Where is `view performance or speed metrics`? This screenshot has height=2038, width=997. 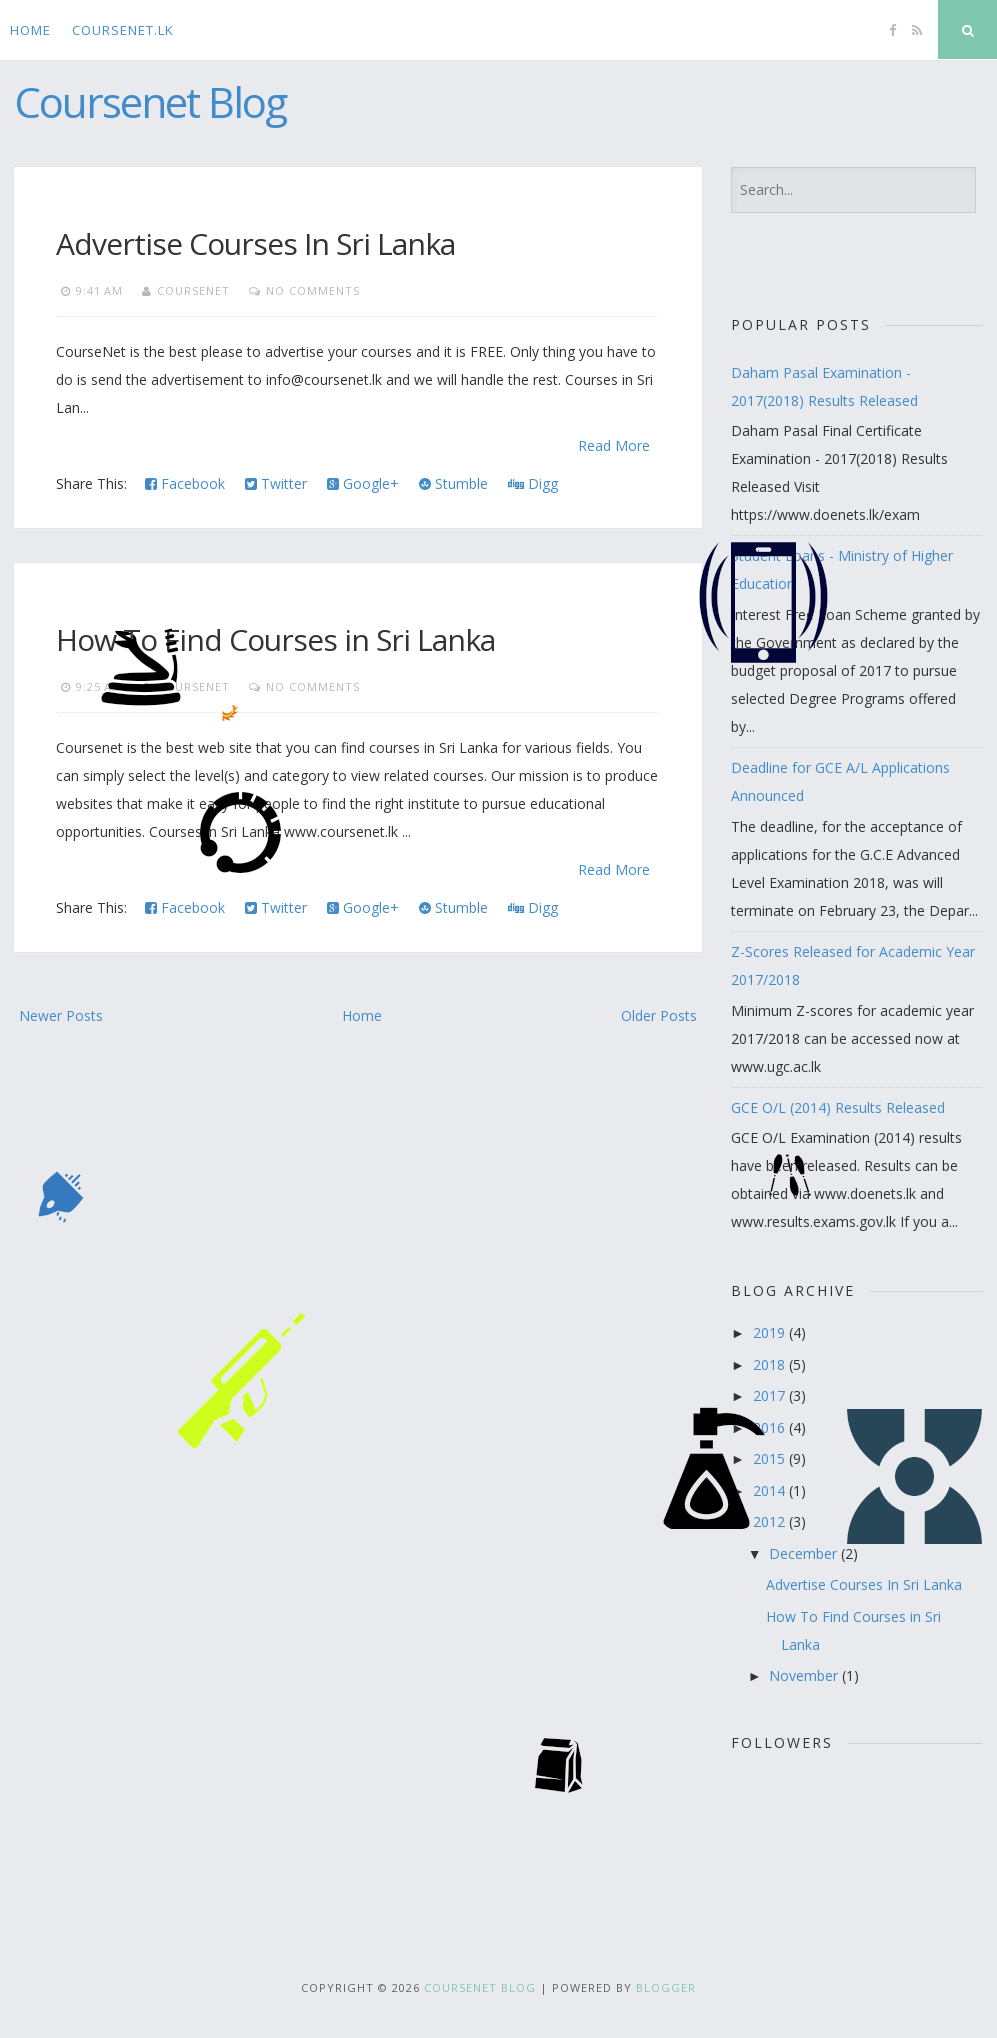
view performance or speed metrics is located at coordinates (240, 832).